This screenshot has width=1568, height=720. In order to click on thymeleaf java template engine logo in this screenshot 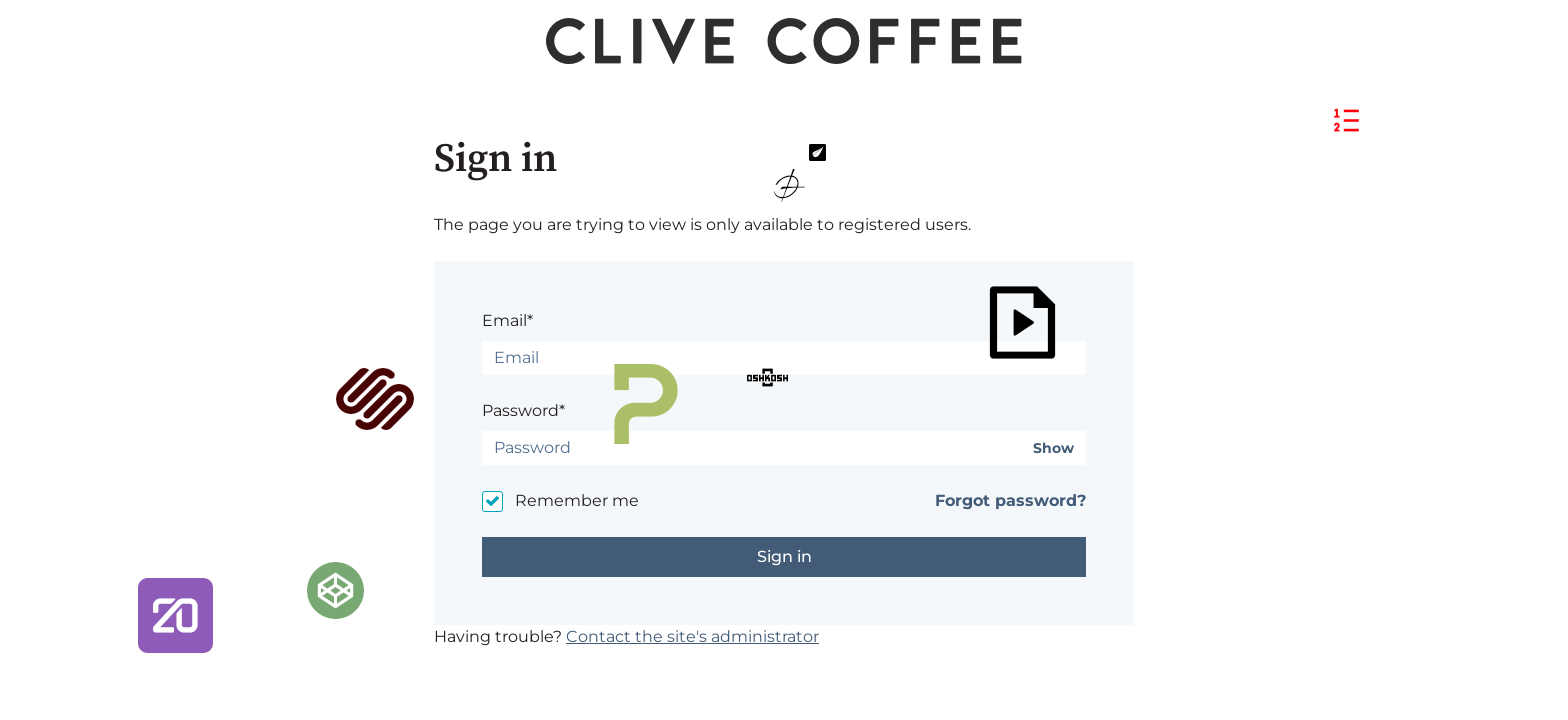, I will do `click(817, 152)`.